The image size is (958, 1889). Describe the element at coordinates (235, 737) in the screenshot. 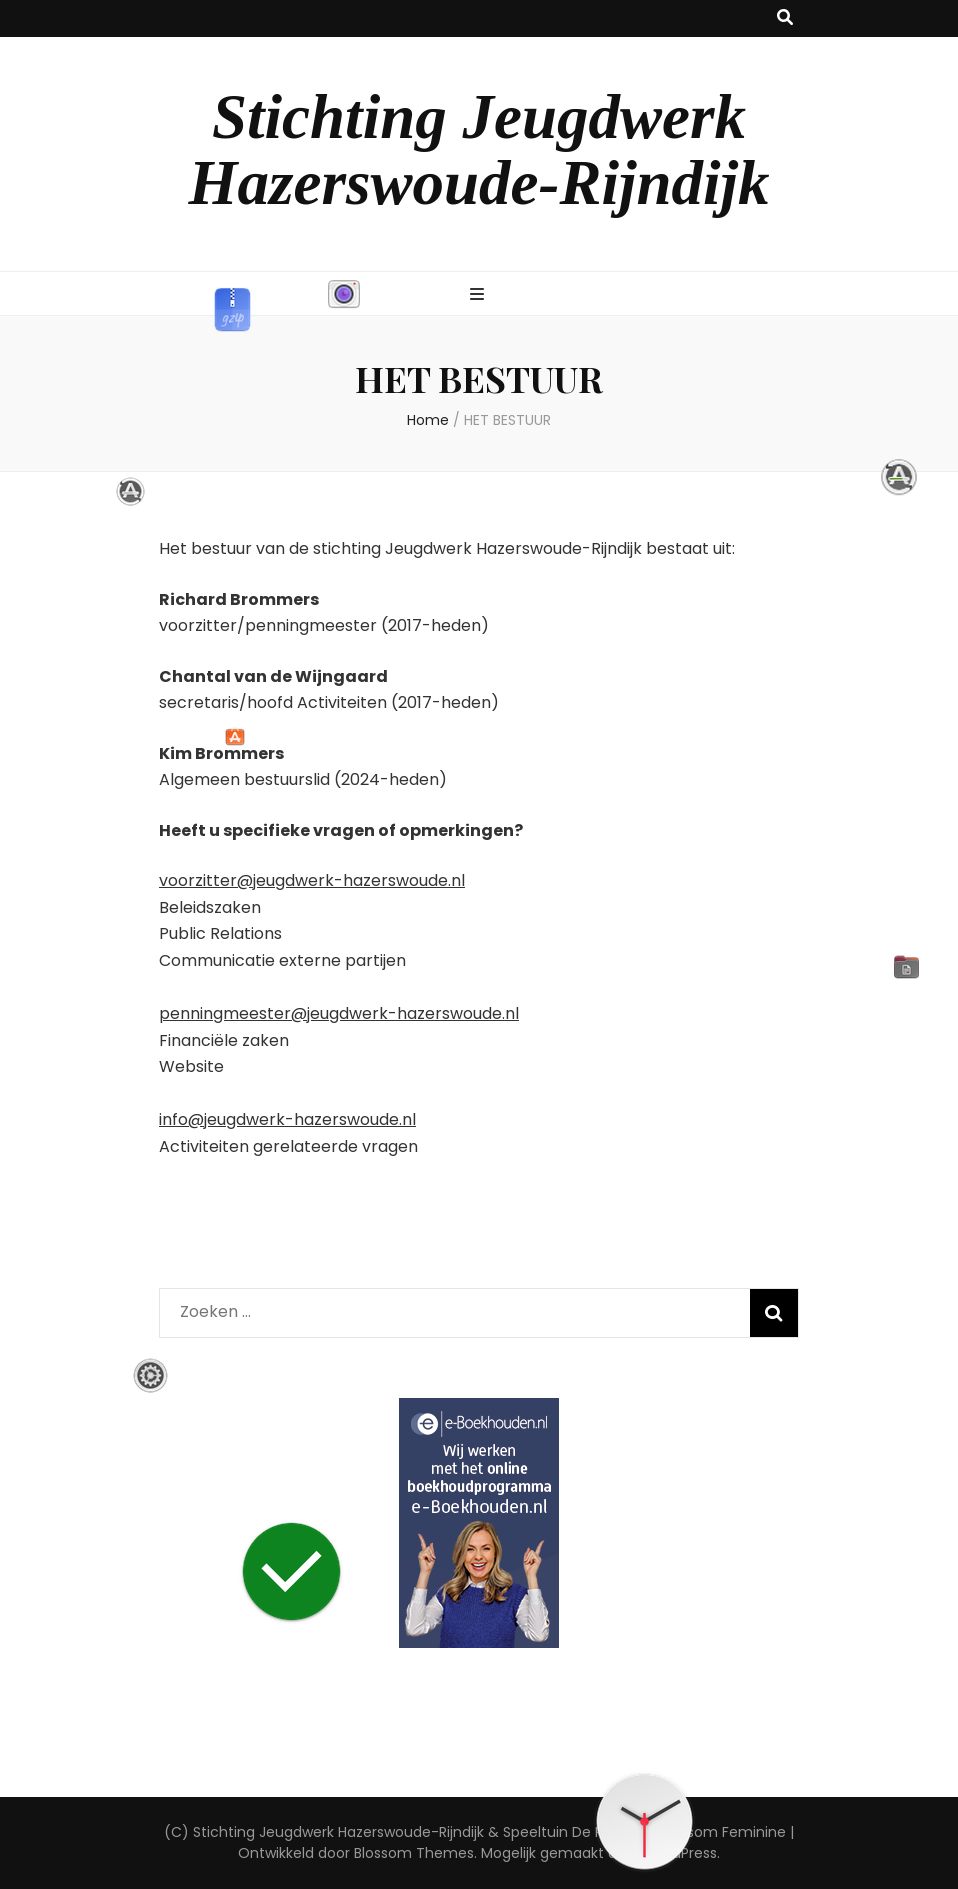

I see `open the software store to browse and install apps` at that location.